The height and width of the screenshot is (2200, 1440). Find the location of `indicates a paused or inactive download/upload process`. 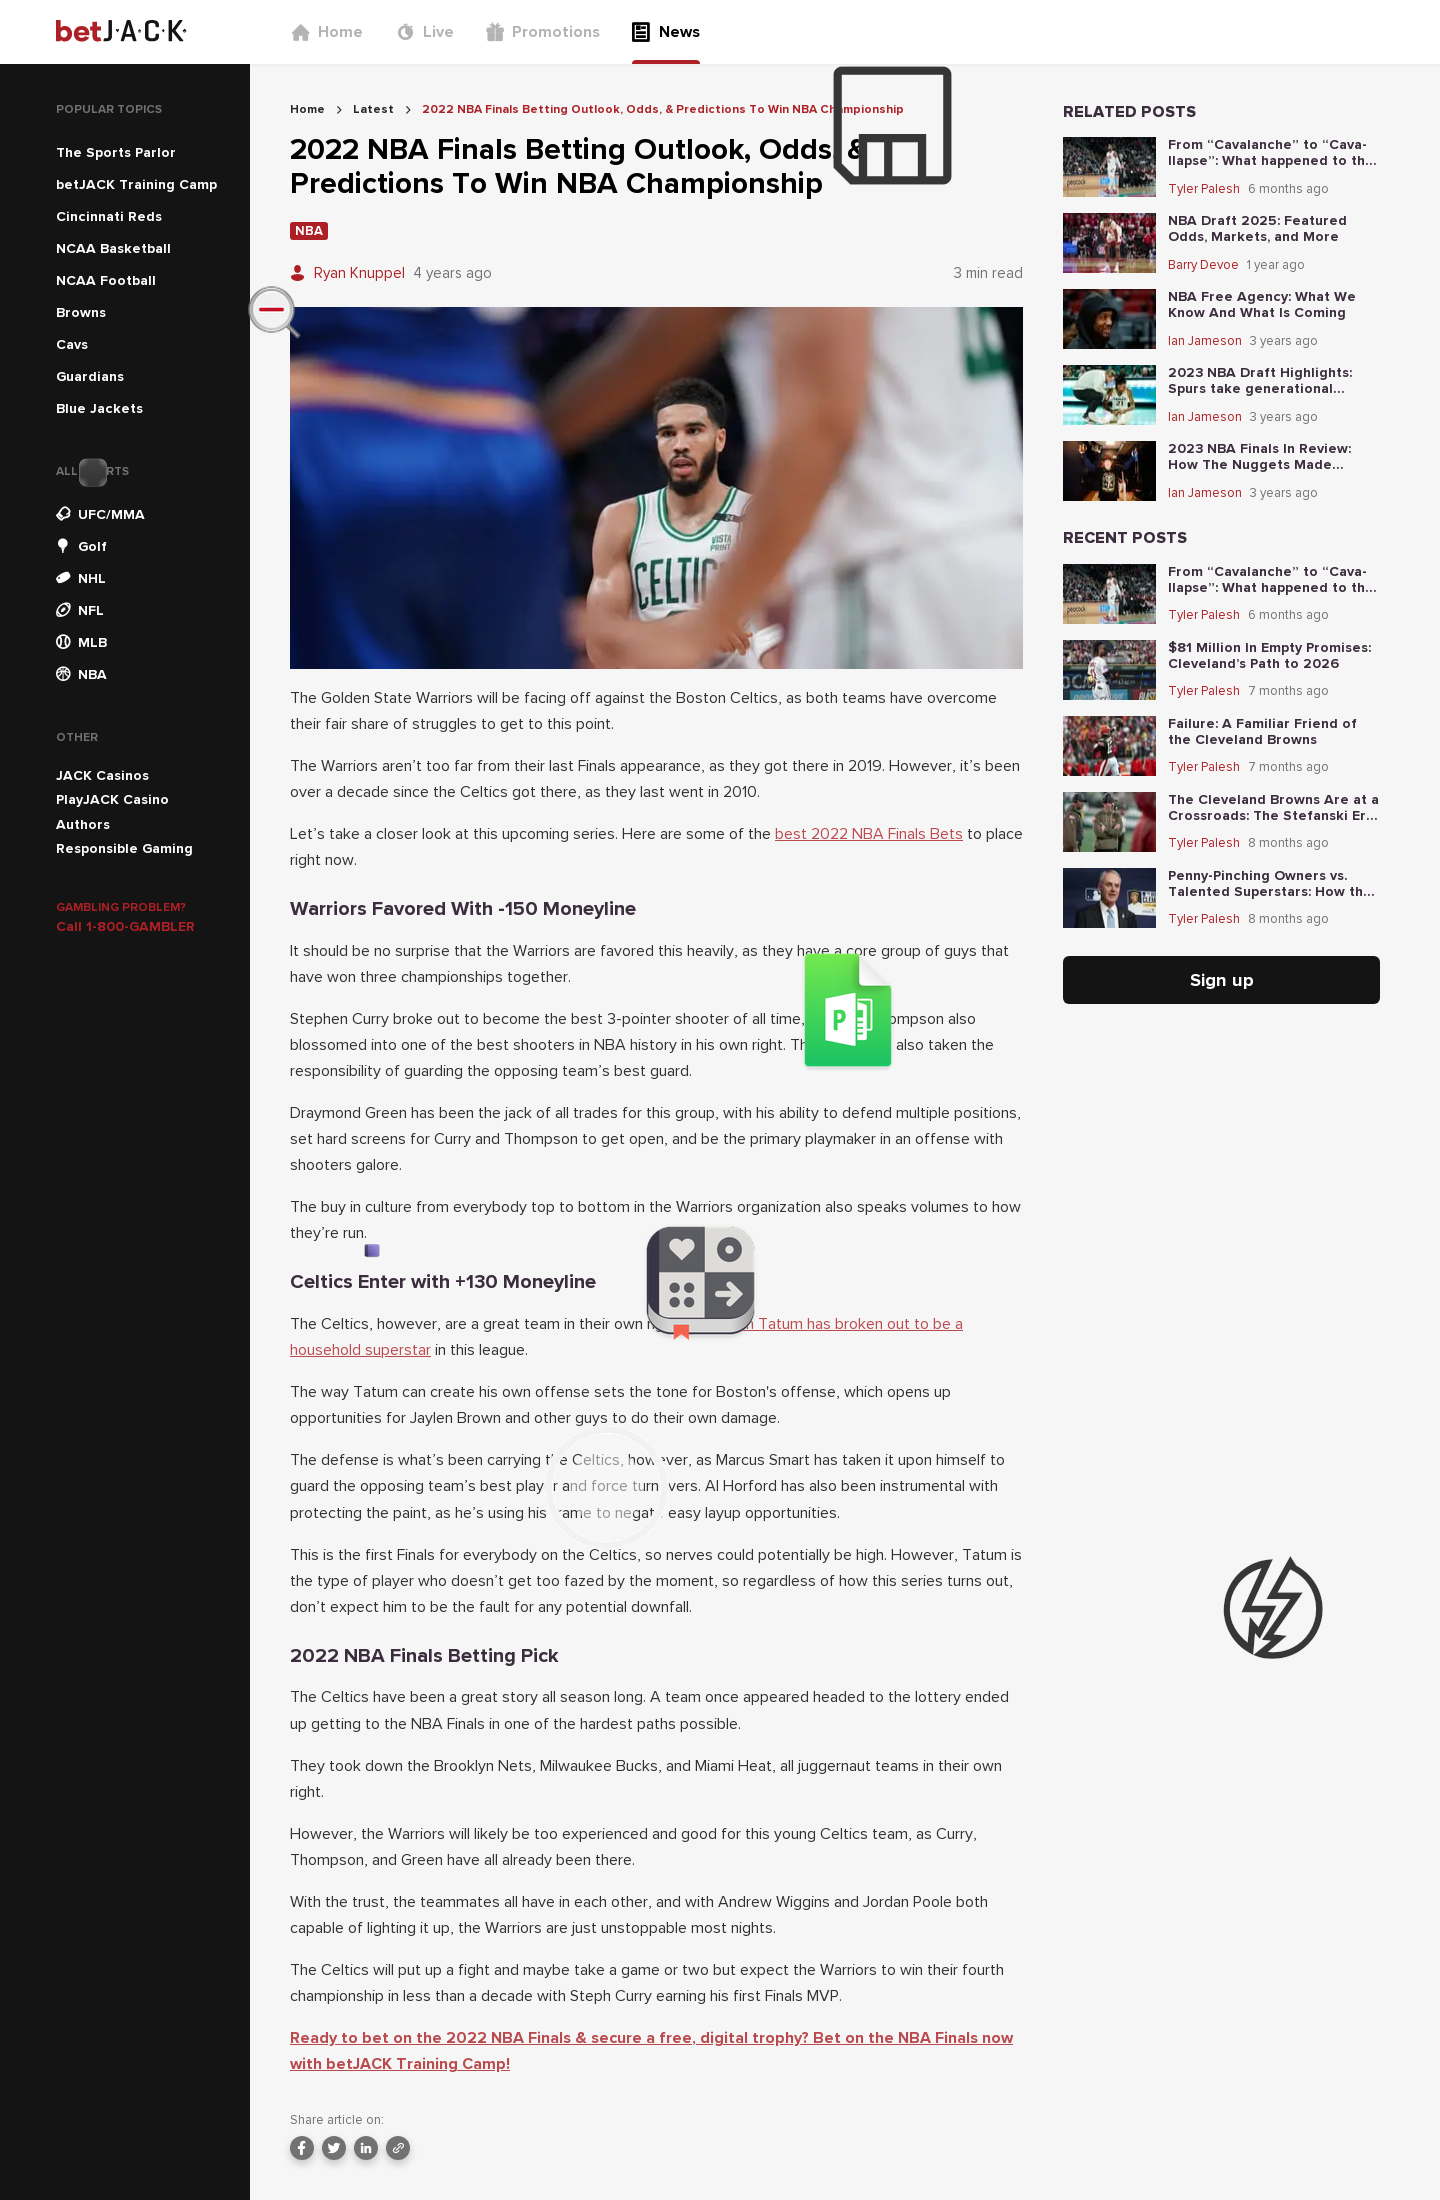

indicates a paused or inactive download/upload process is located at coordinates (606, 1487).